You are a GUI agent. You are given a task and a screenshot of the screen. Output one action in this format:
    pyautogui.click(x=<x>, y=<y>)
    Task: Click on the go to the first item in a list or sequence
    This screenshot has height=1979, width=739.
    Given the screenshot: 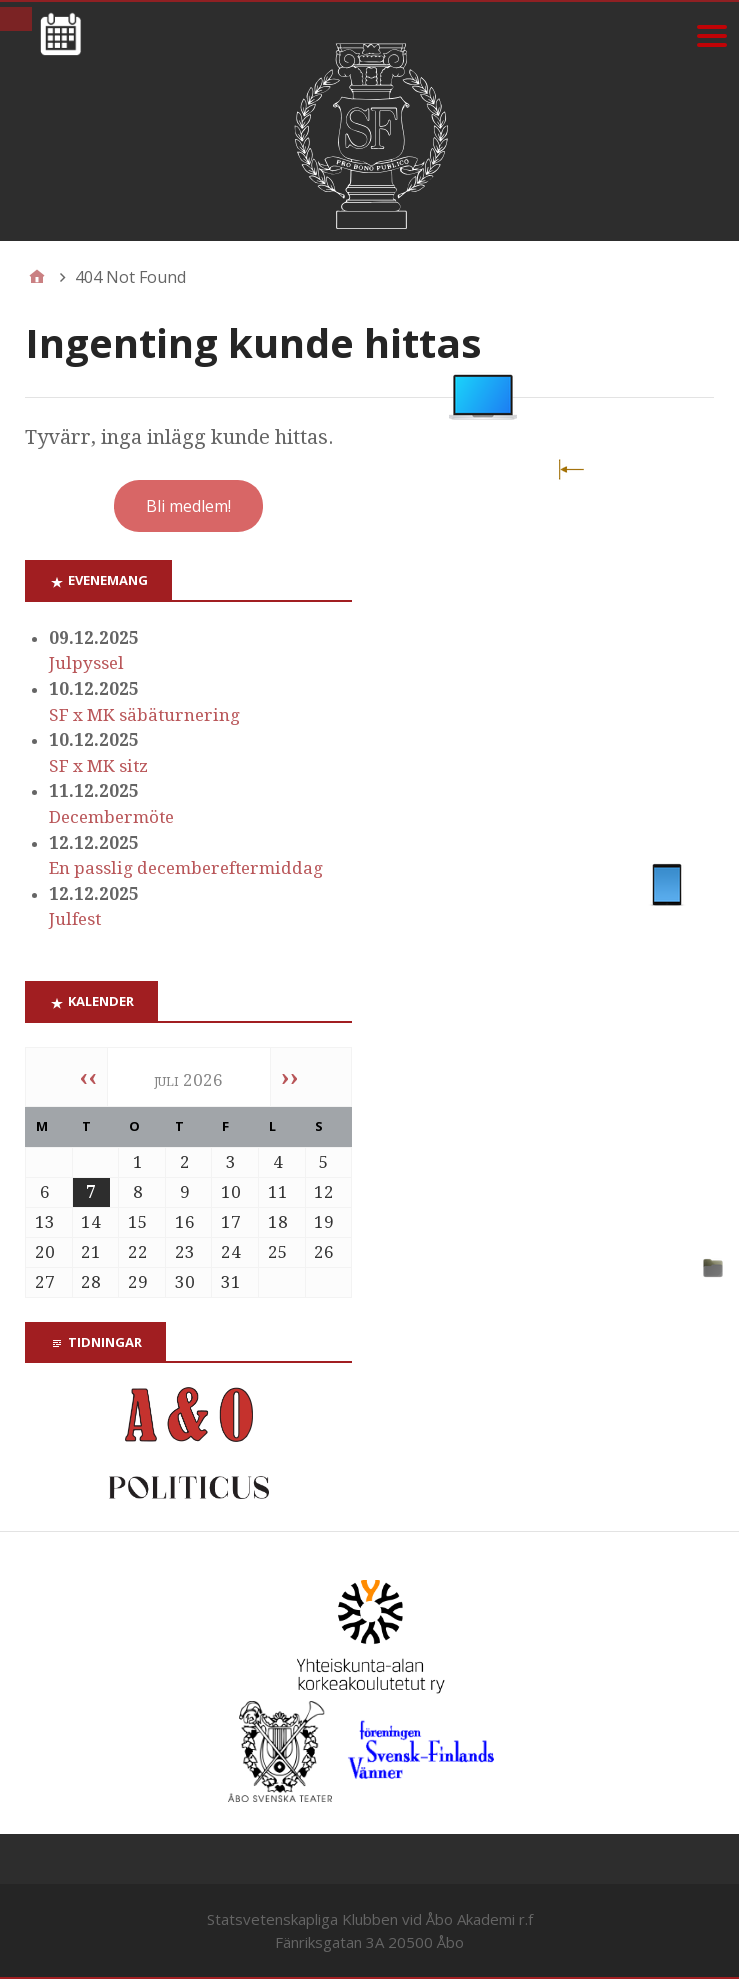 What is the action you would take?
    pyautogui.click(x=571, y=469)
    